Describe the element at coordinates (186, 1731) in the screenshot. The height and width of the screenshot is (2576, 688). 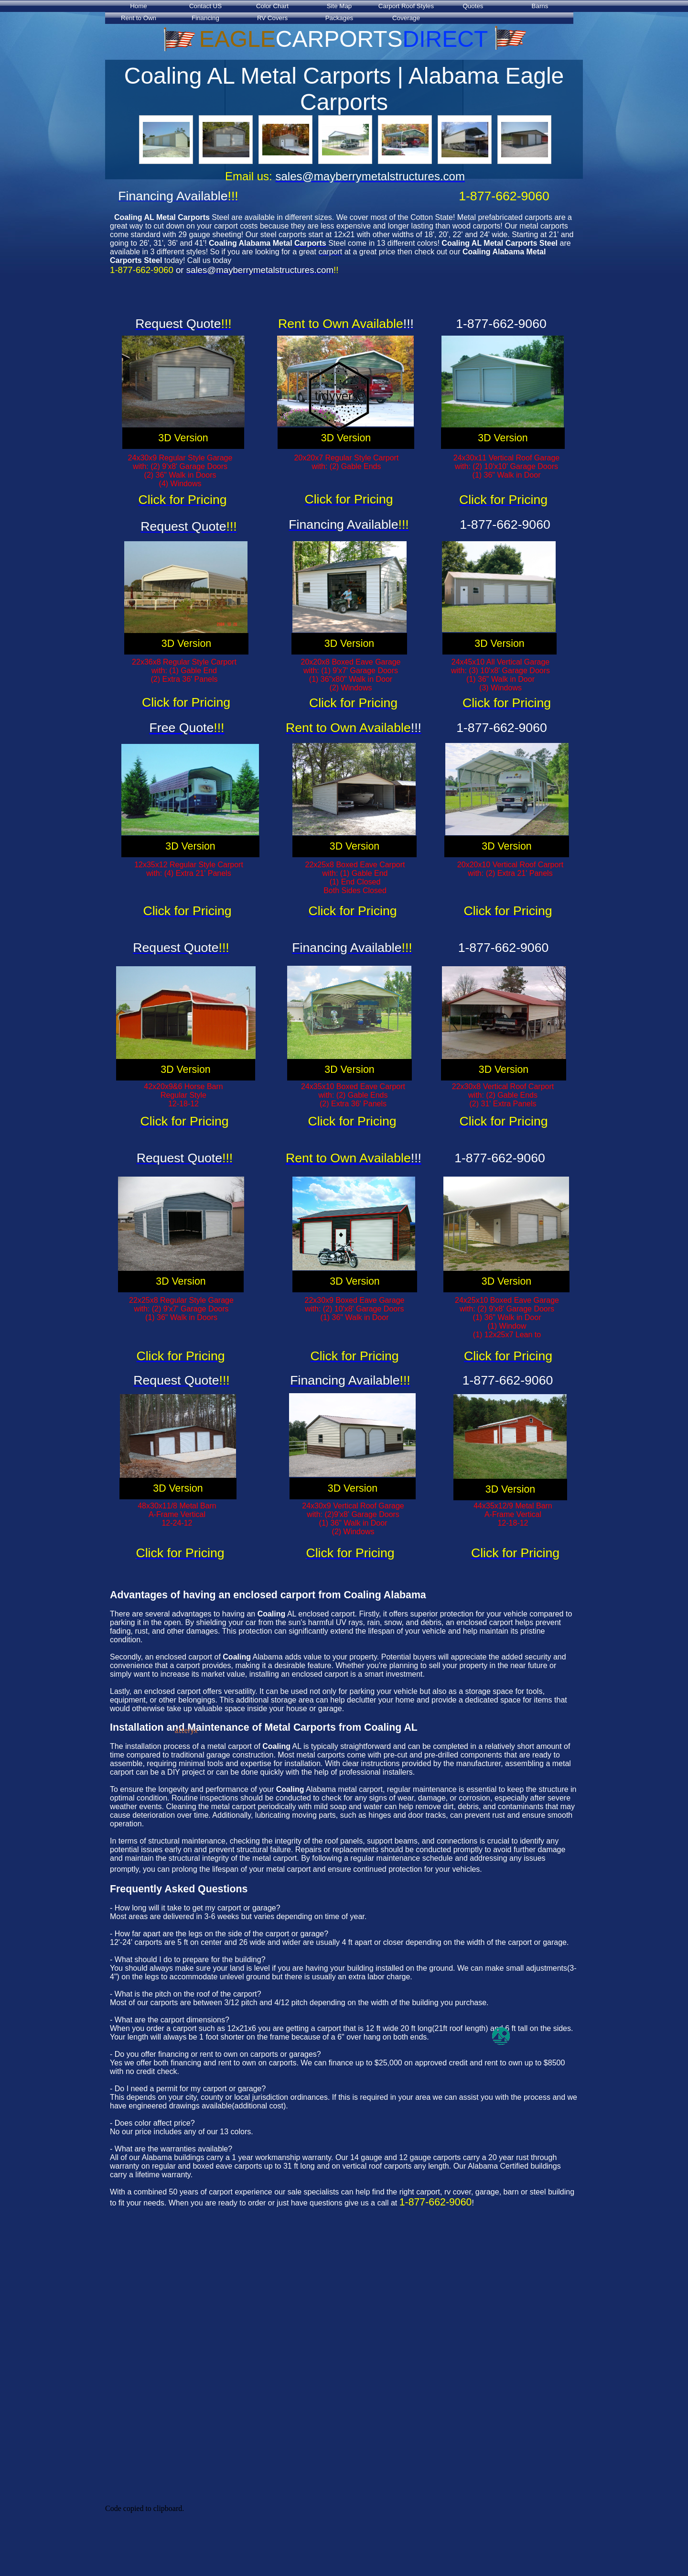
I see `alteryx logo - link to alteryx data analytics platform` at that location.